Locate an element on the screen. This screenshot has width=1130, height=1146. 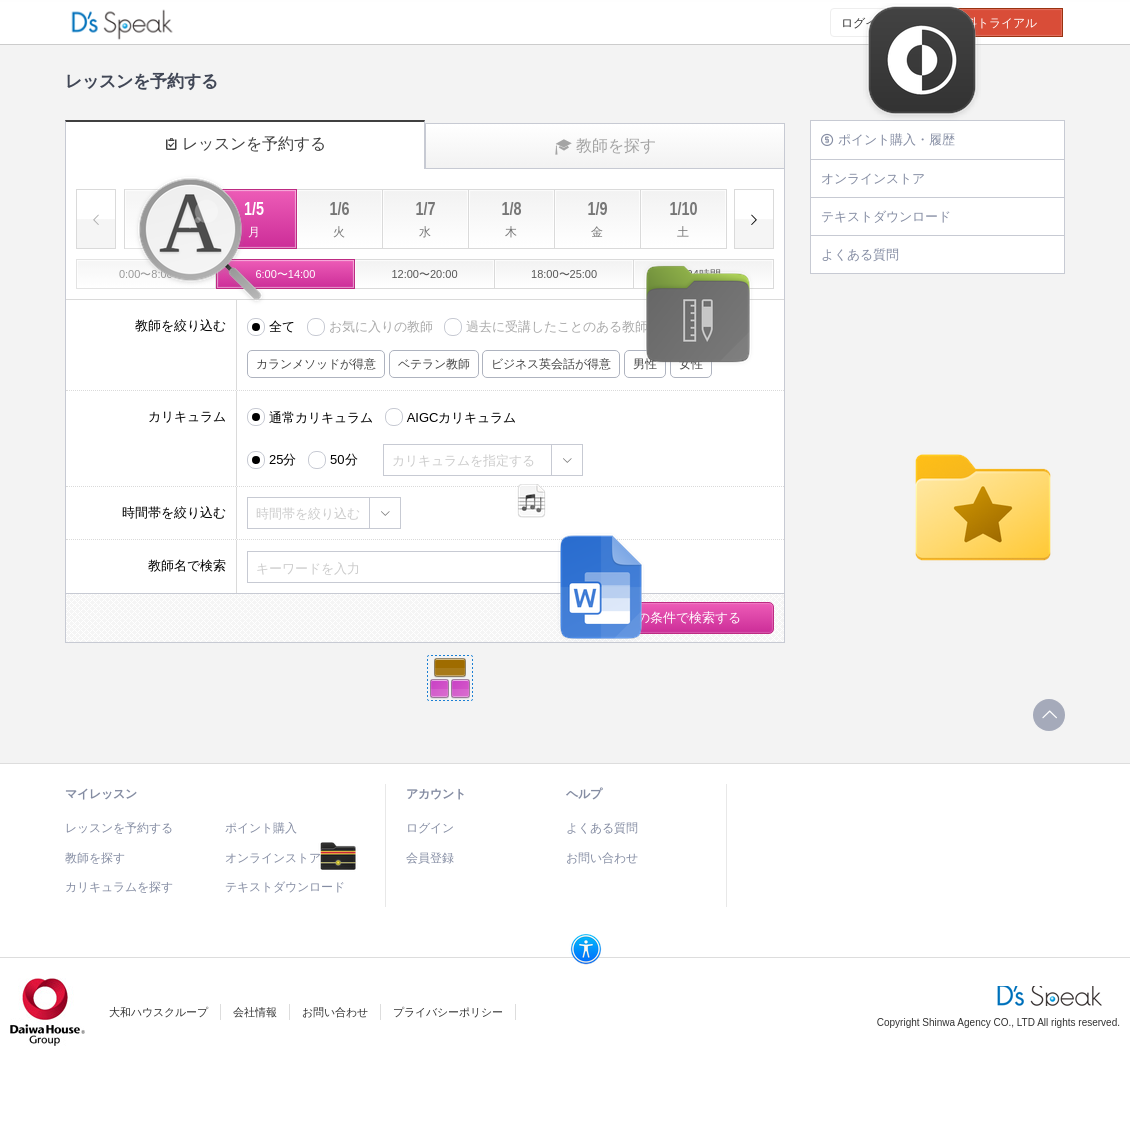
open your favorites folder is located at coordinates (983, 511).